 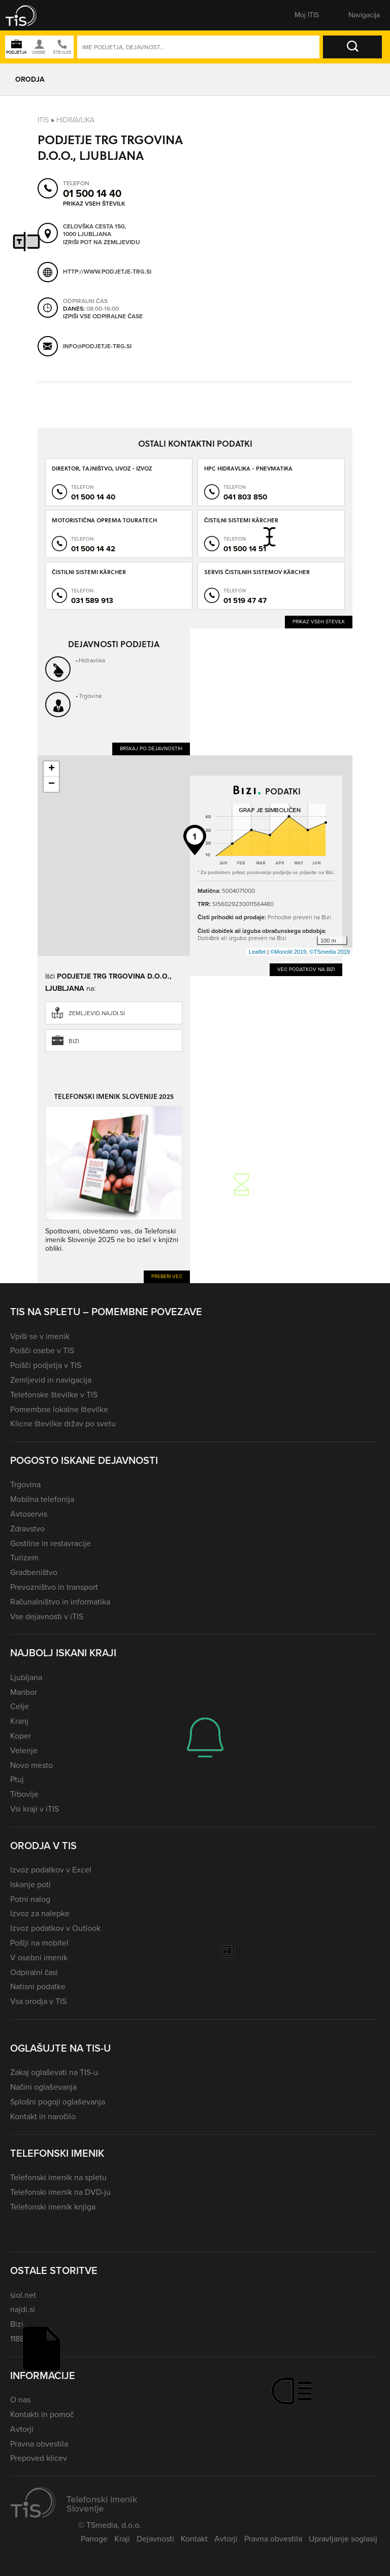 What do you see at coordinates (227, 1951) in the screenshot?
I see `access virtual reality mode or features` at bounding box center [227, 1951].